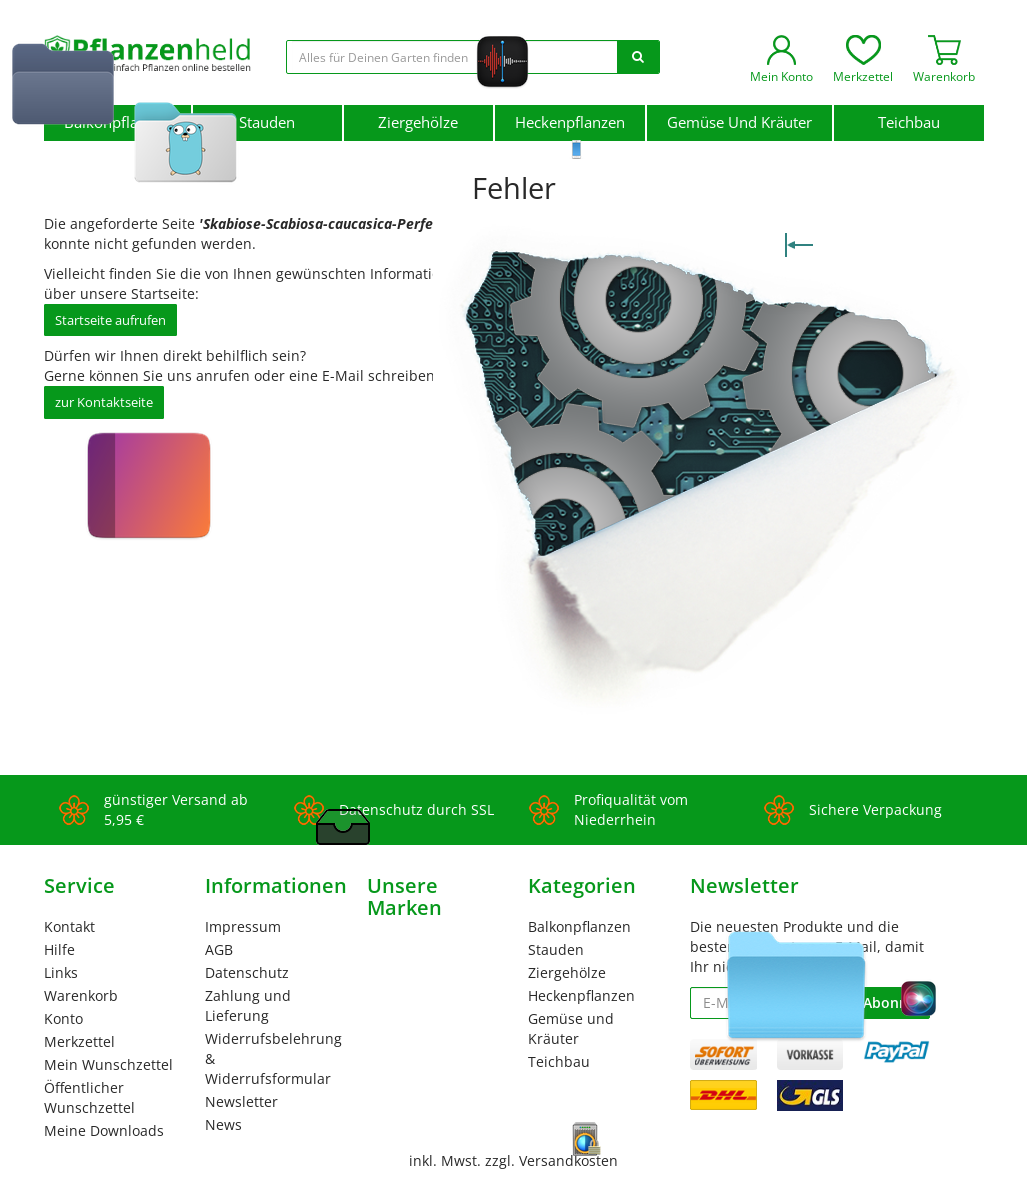  Describe the element at coordinates (343, 827) in the screenshot. I see `view your inbox messages` at that location.